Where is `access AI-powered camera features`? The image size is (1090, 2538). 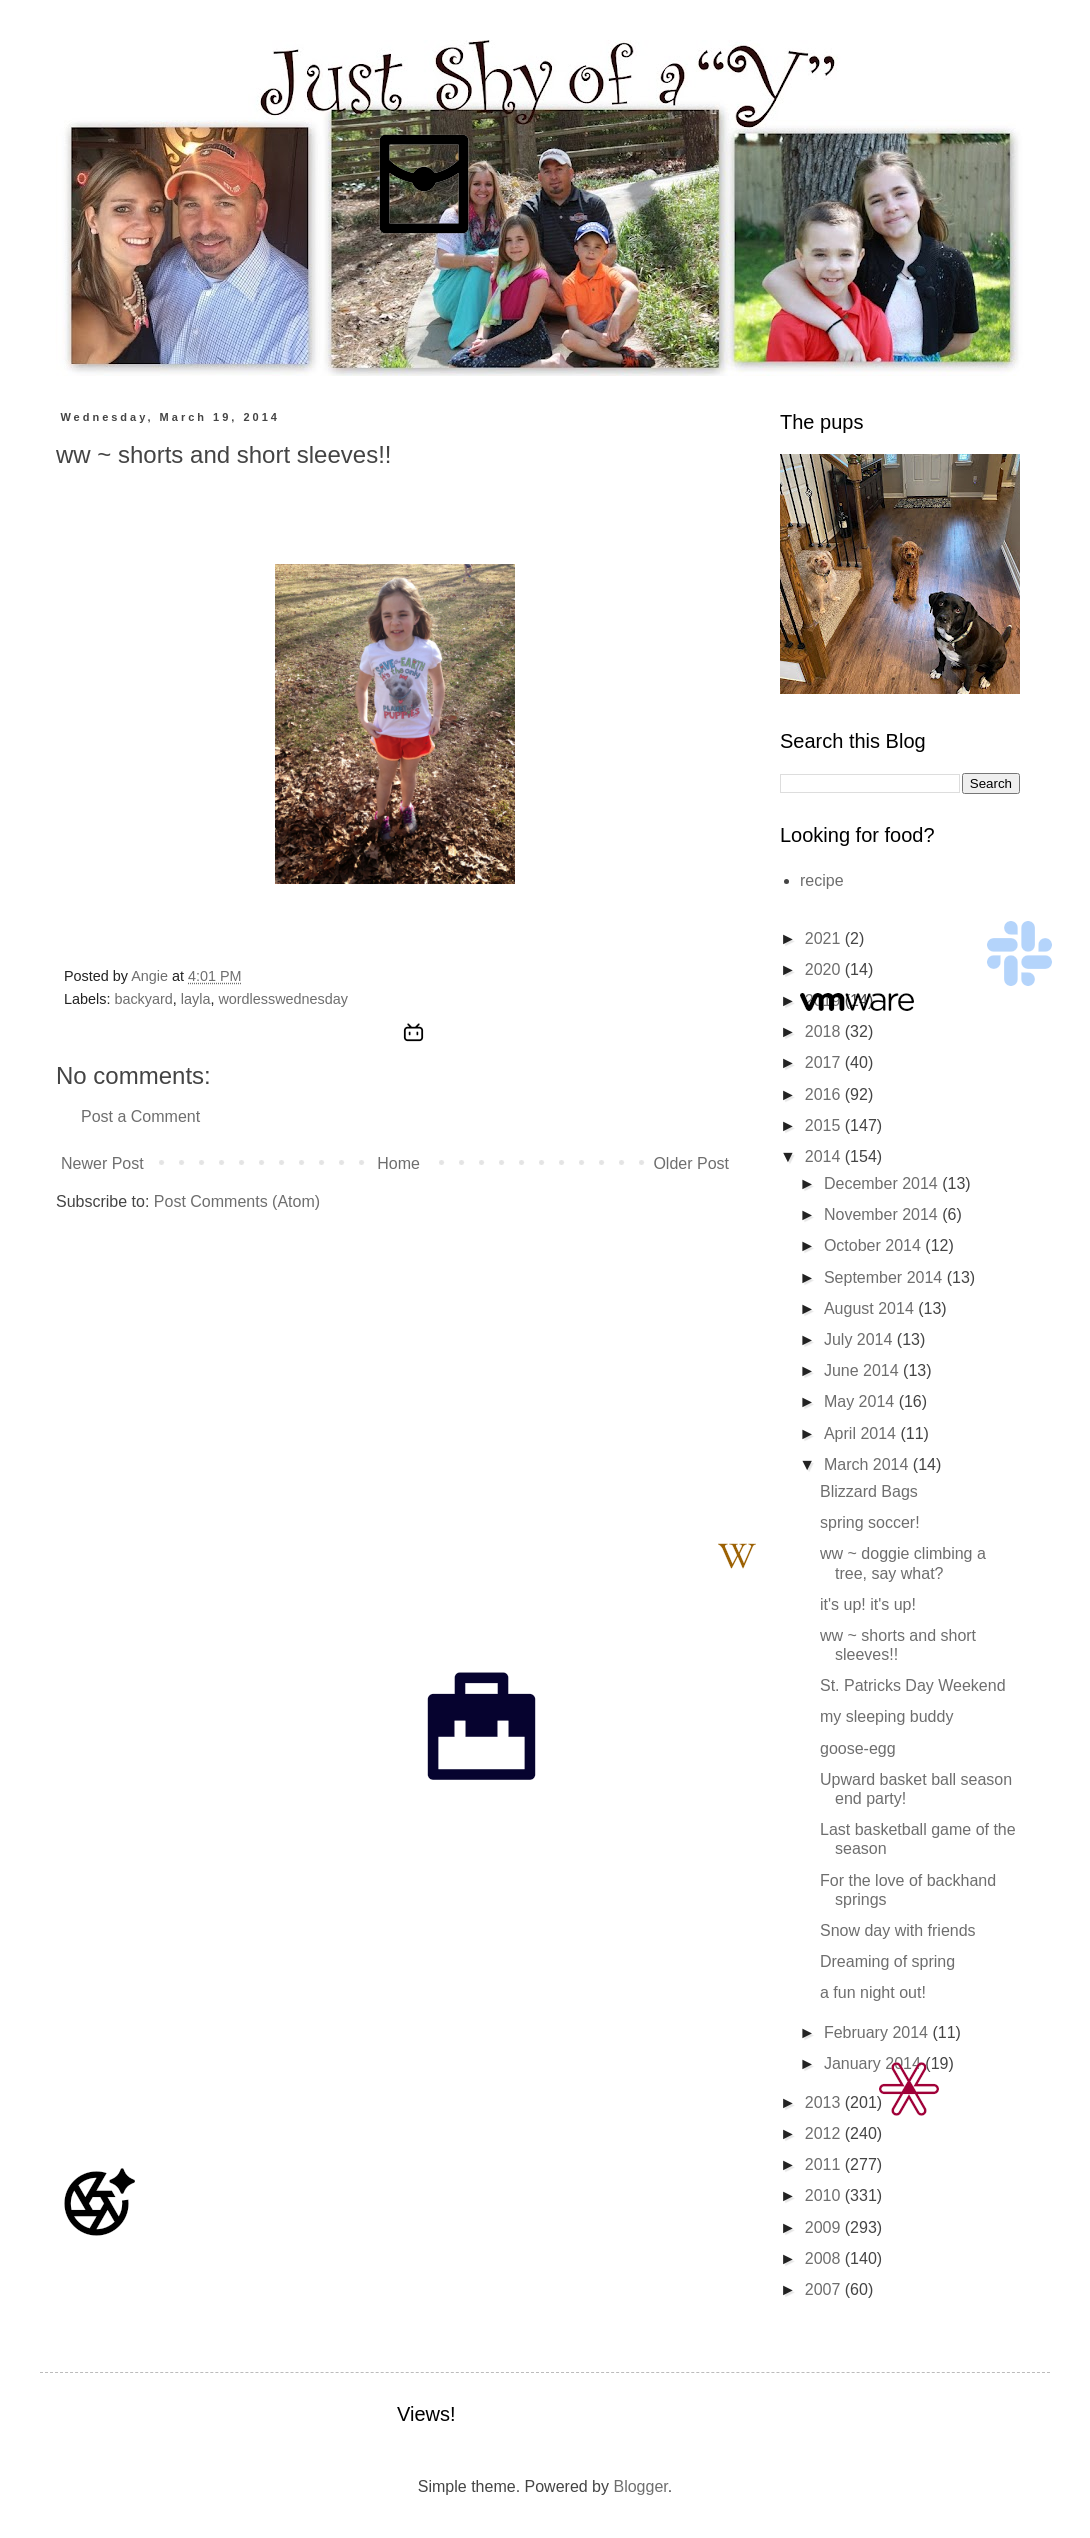
access AI-powered camera features is located at coordinates (96, 2203).